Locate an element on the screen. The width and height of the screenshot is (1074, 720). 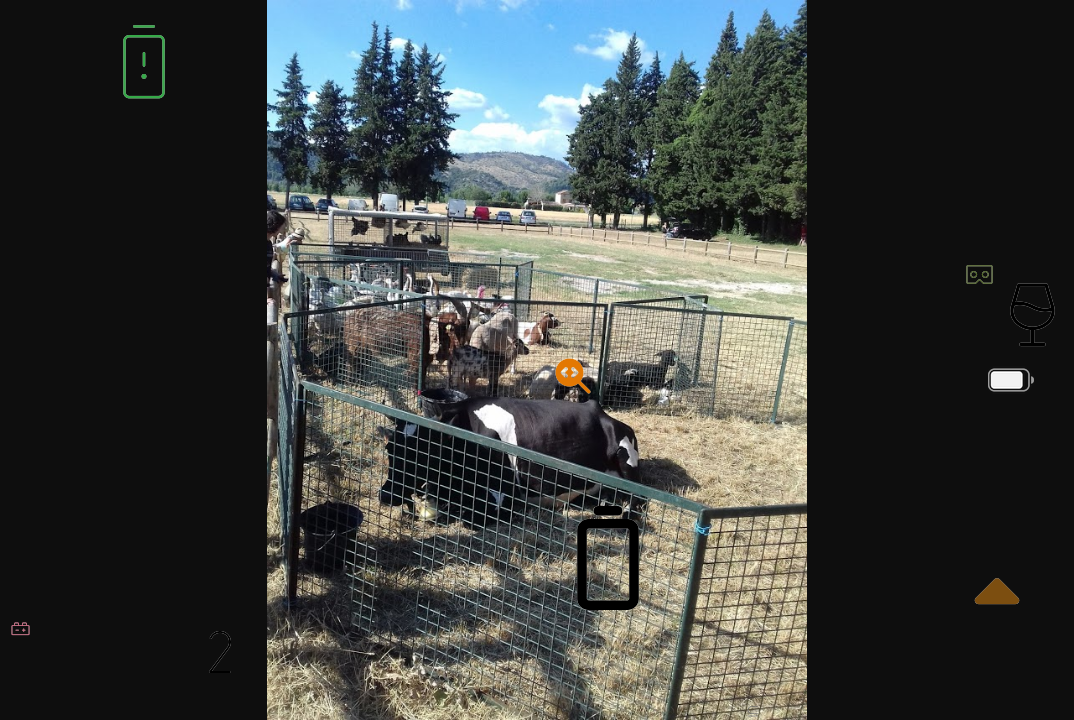
indicates battery level at 80% charge is located at coordinates (1011, 380).